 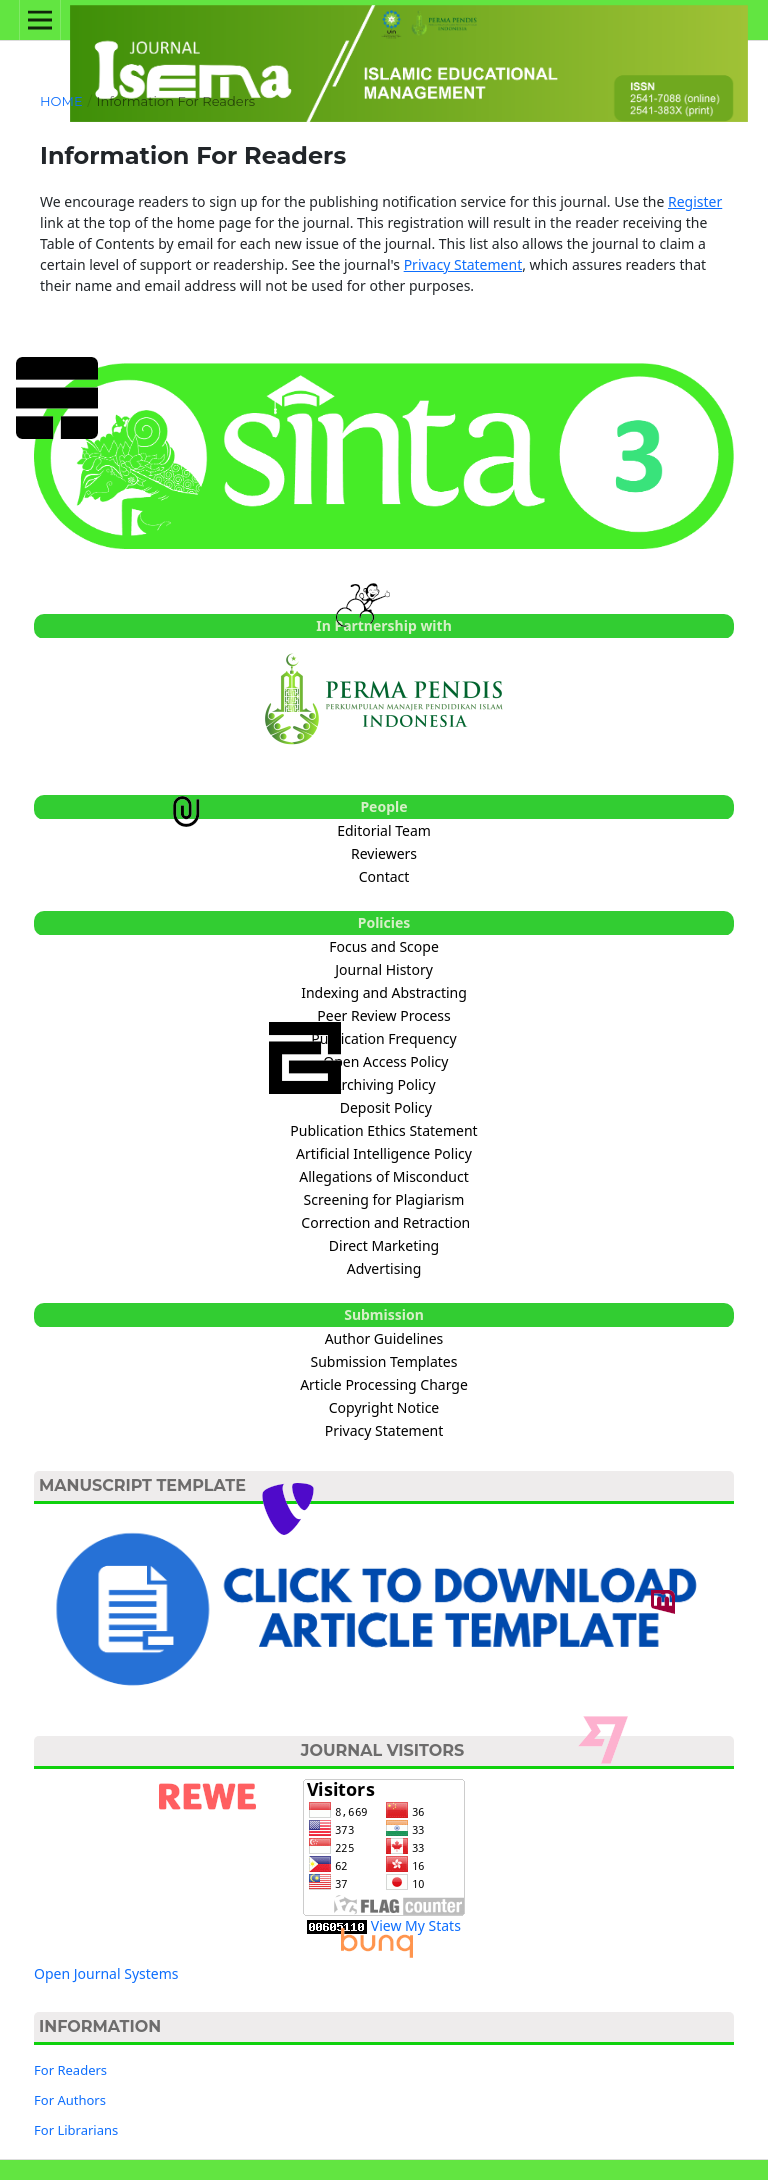 I want to click on elastic stack logo, so click(x=57, y=398).